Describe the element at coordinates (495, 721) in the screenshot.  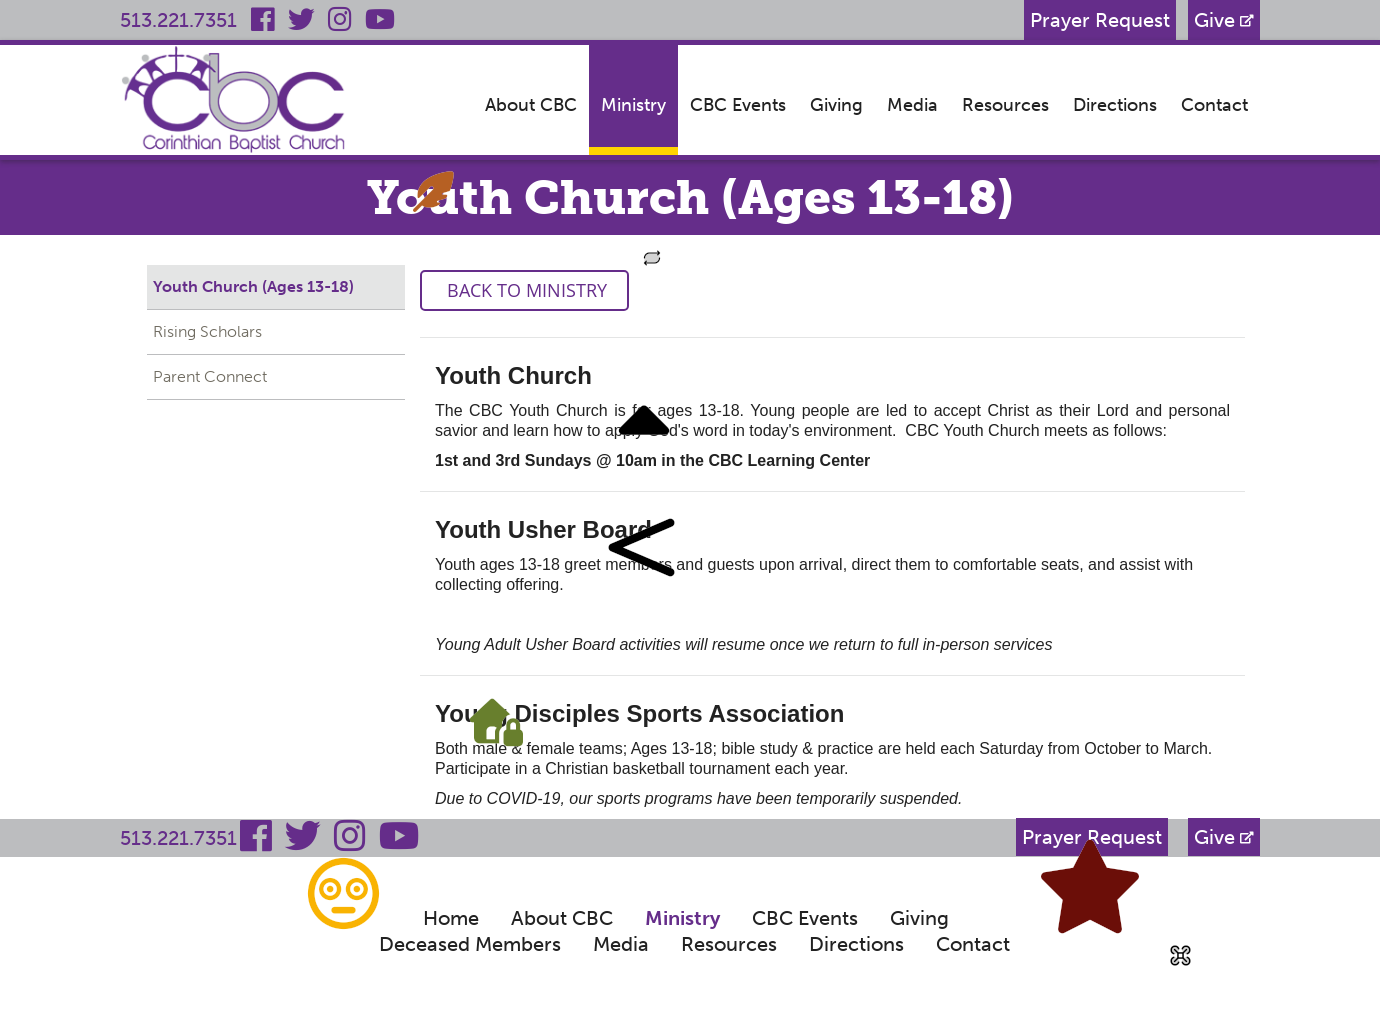
I see `home security settings` at that location.